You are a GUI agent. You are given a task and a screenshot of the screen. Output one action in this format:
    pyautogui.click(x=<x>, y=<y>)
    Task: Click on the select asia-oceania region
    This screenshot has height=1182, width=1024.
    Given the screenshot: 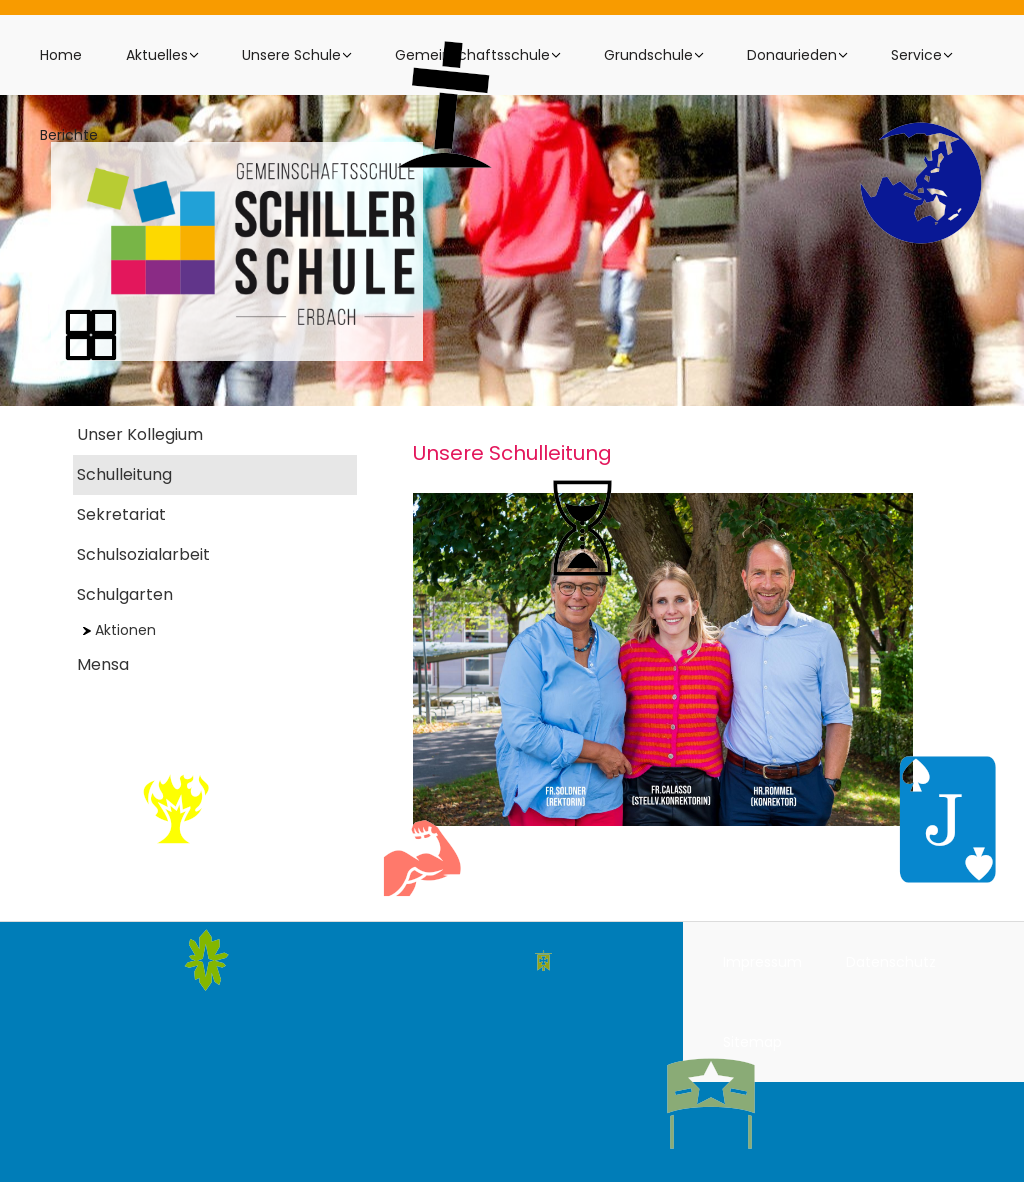 What is the action you would take?
    pyautogui.click(x=921, y=183)
    